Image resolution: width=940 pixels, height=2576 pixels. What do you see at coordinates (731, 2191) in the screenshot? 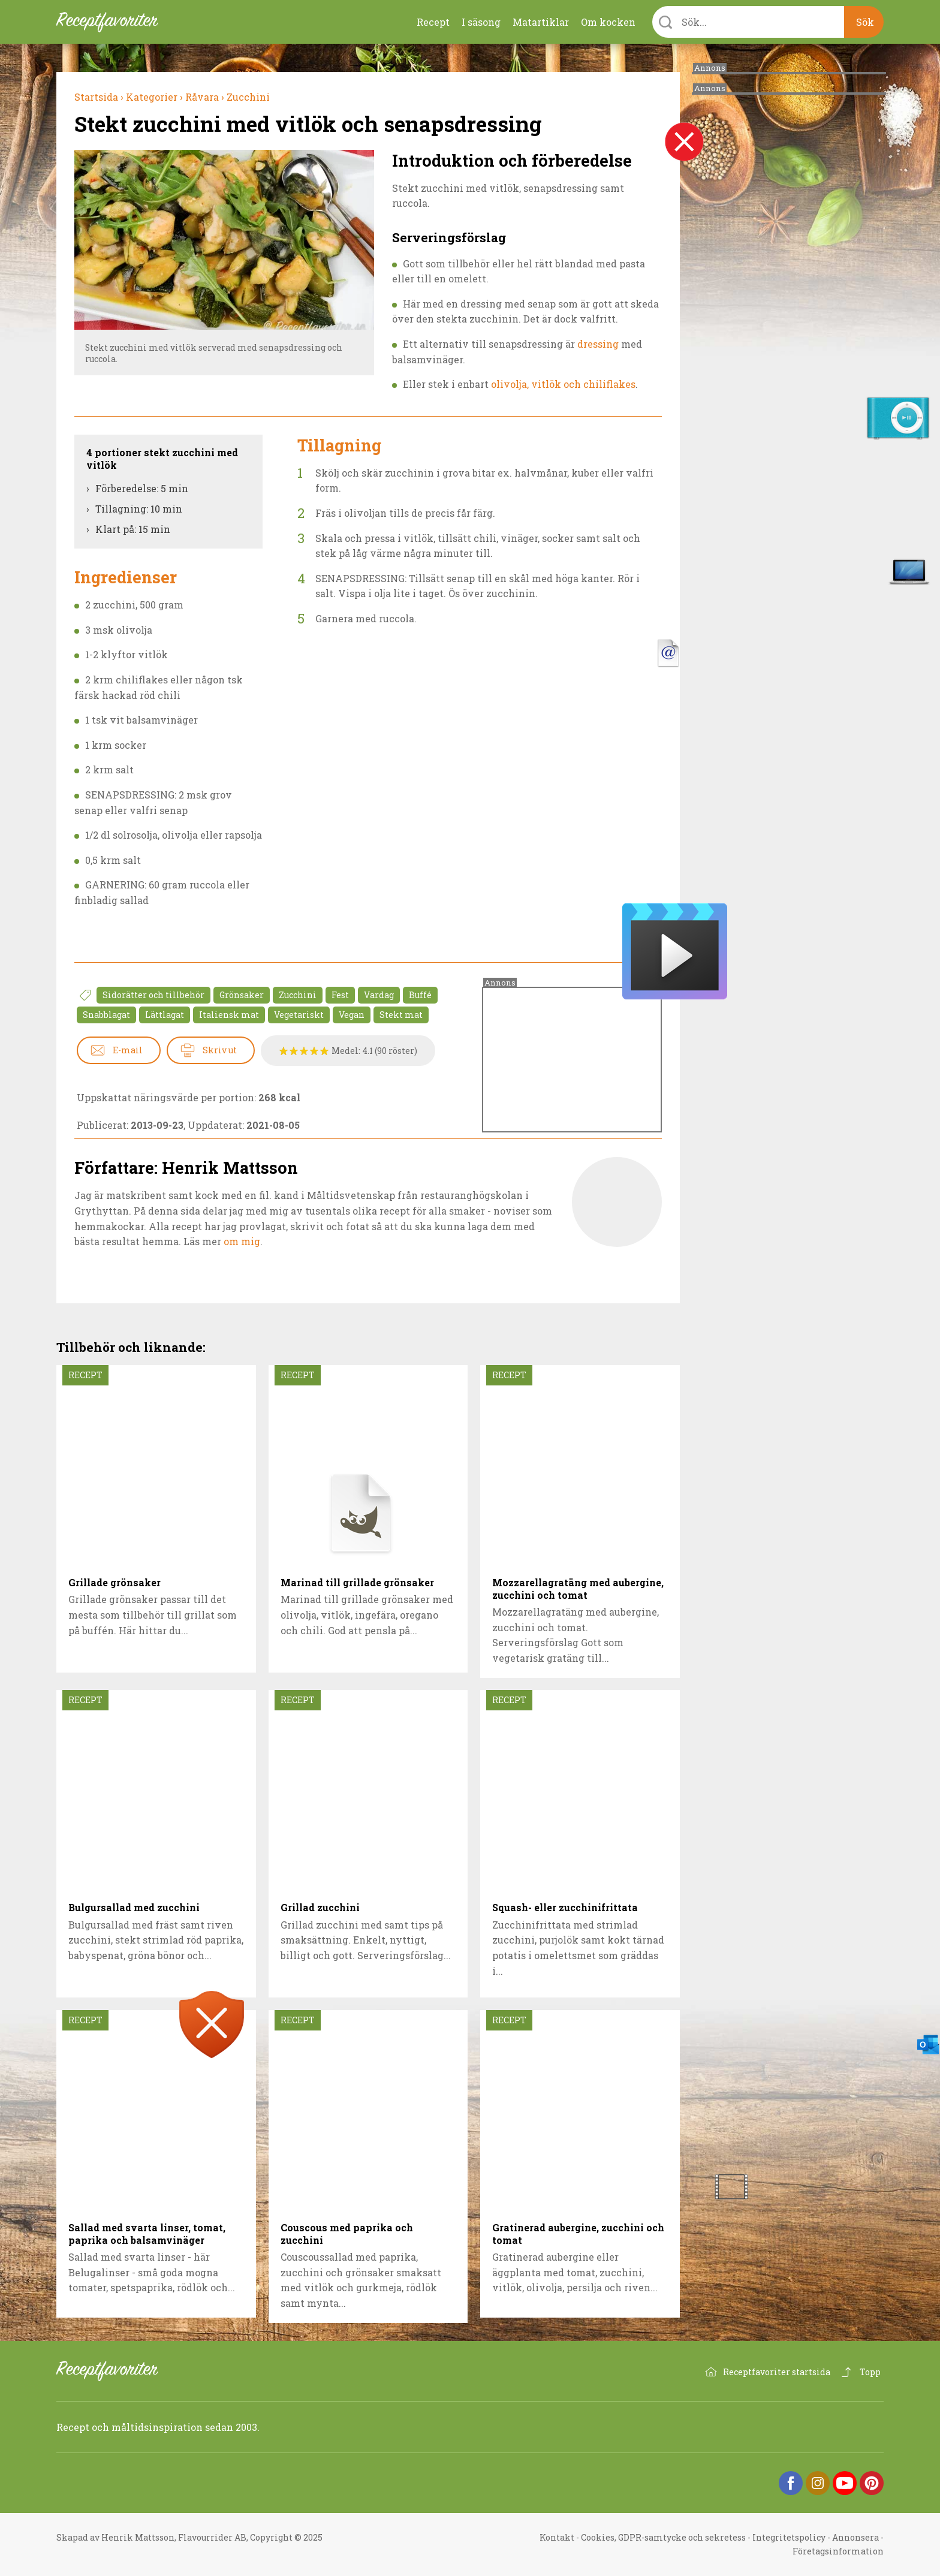
I see `view video or film content` at bounding box center [731, 2191].